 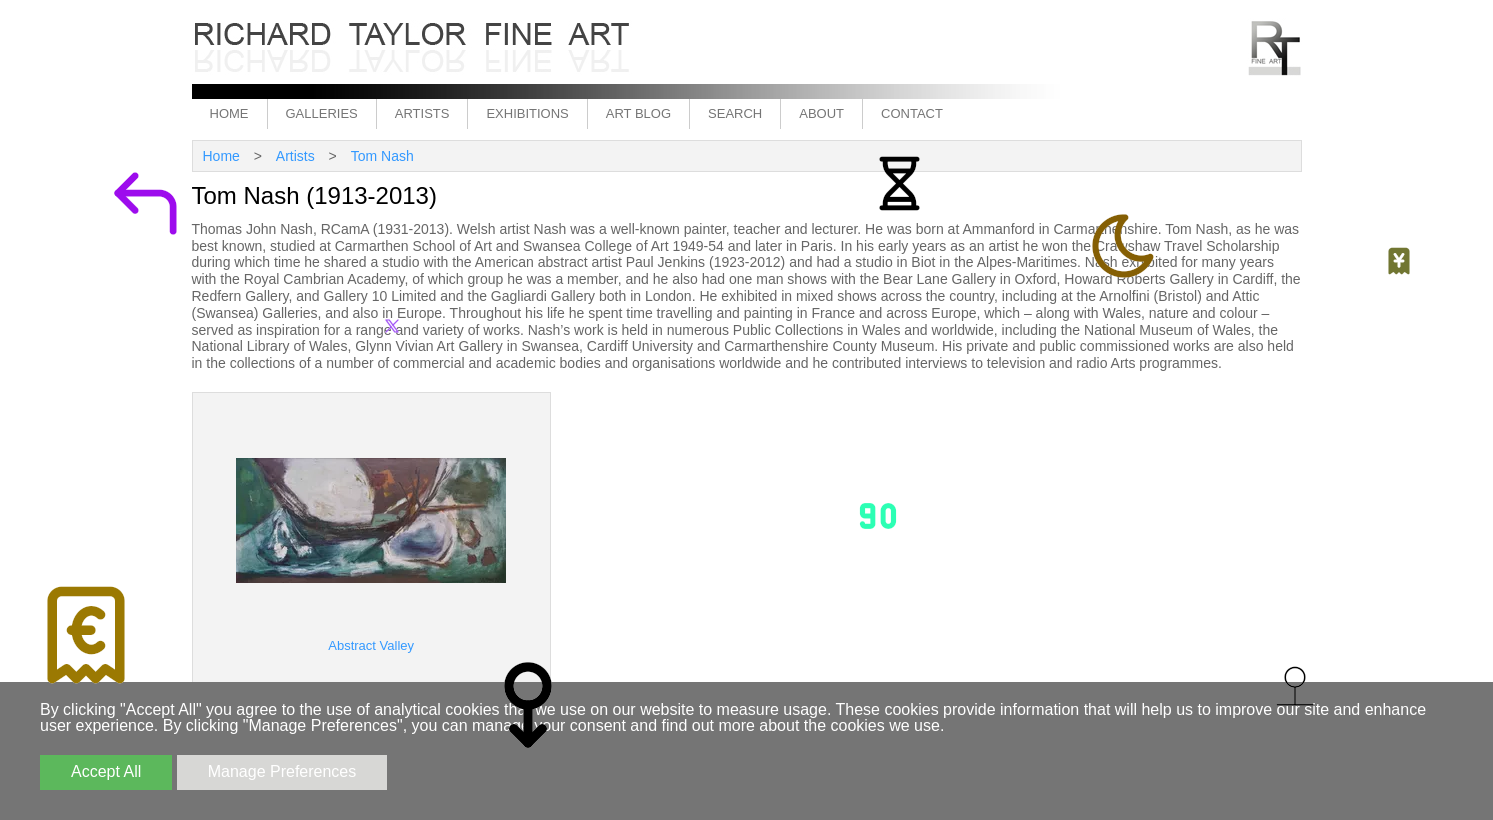 What do you see at coordinates (878, 516) in the screenshot?
I see `displays the number 90 as a badge or counter` at bounding box center [878, 516].